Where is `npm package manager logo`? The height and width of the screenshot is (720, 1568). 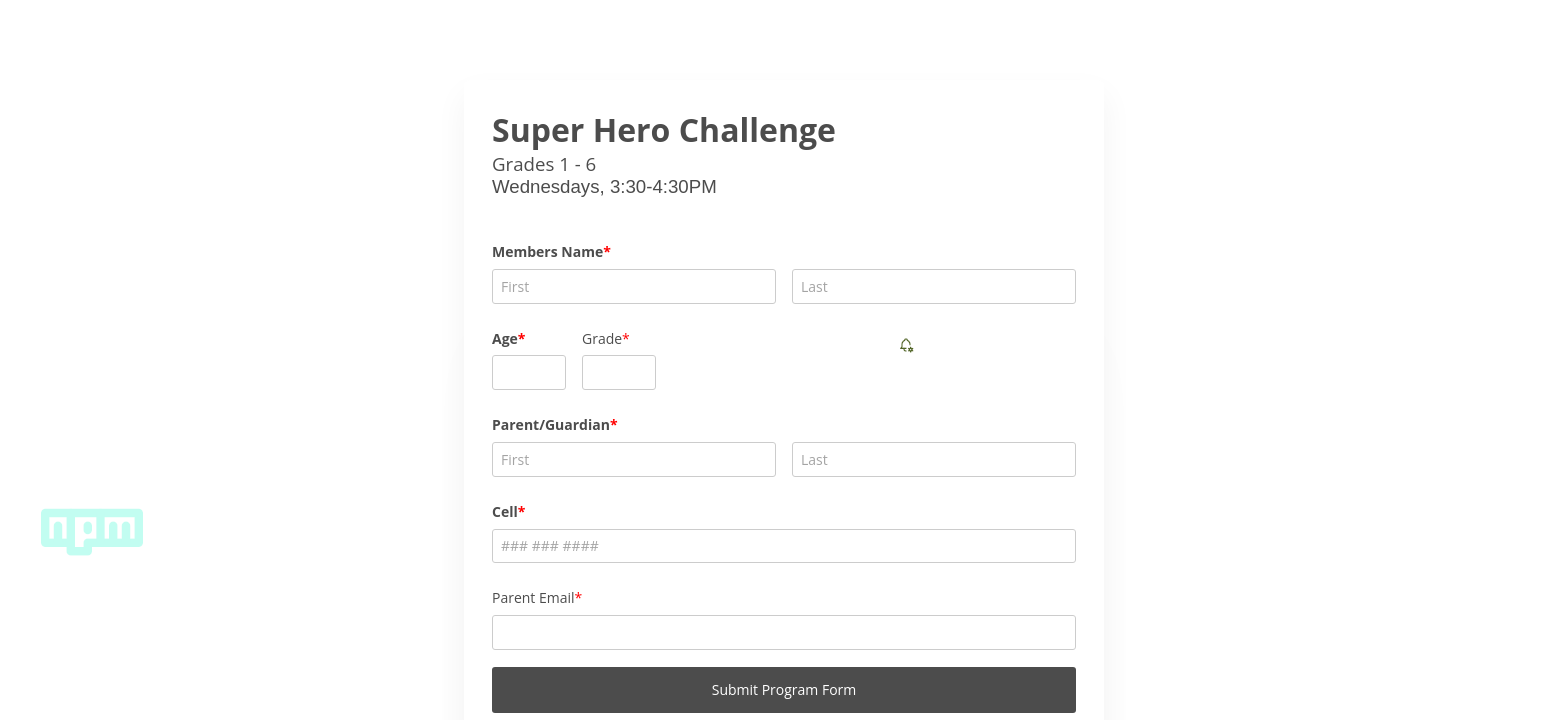 npm package manager logo is located at coordinates (92, 530).